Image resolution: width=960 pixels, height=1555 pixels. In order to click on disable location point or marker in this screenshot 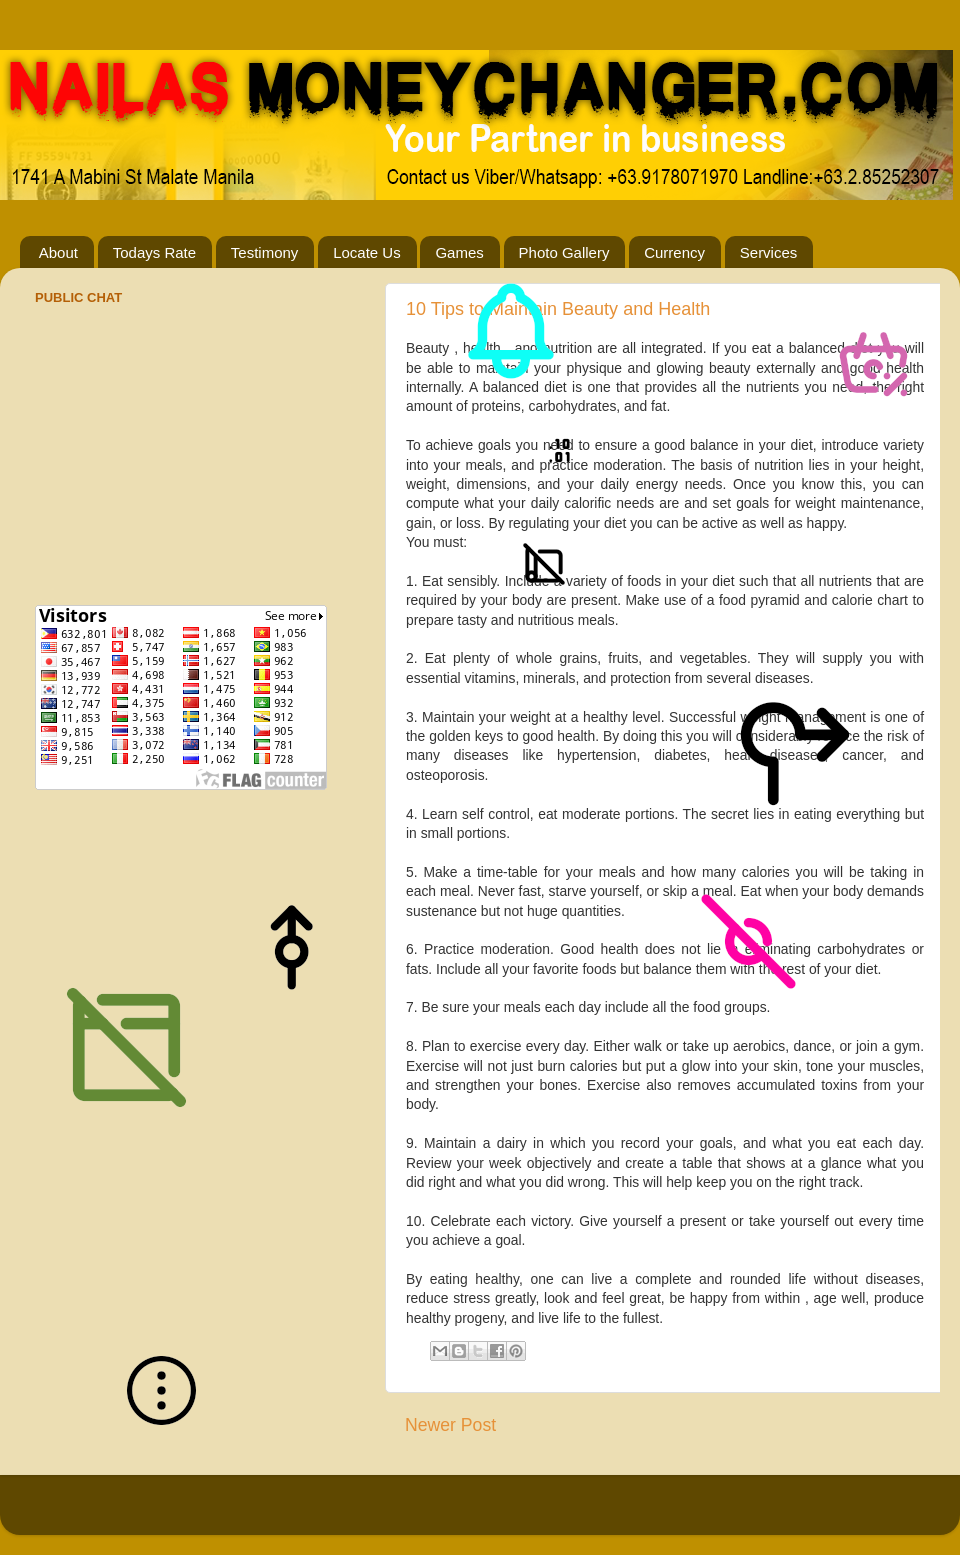, I will do `click(748, 941)`.